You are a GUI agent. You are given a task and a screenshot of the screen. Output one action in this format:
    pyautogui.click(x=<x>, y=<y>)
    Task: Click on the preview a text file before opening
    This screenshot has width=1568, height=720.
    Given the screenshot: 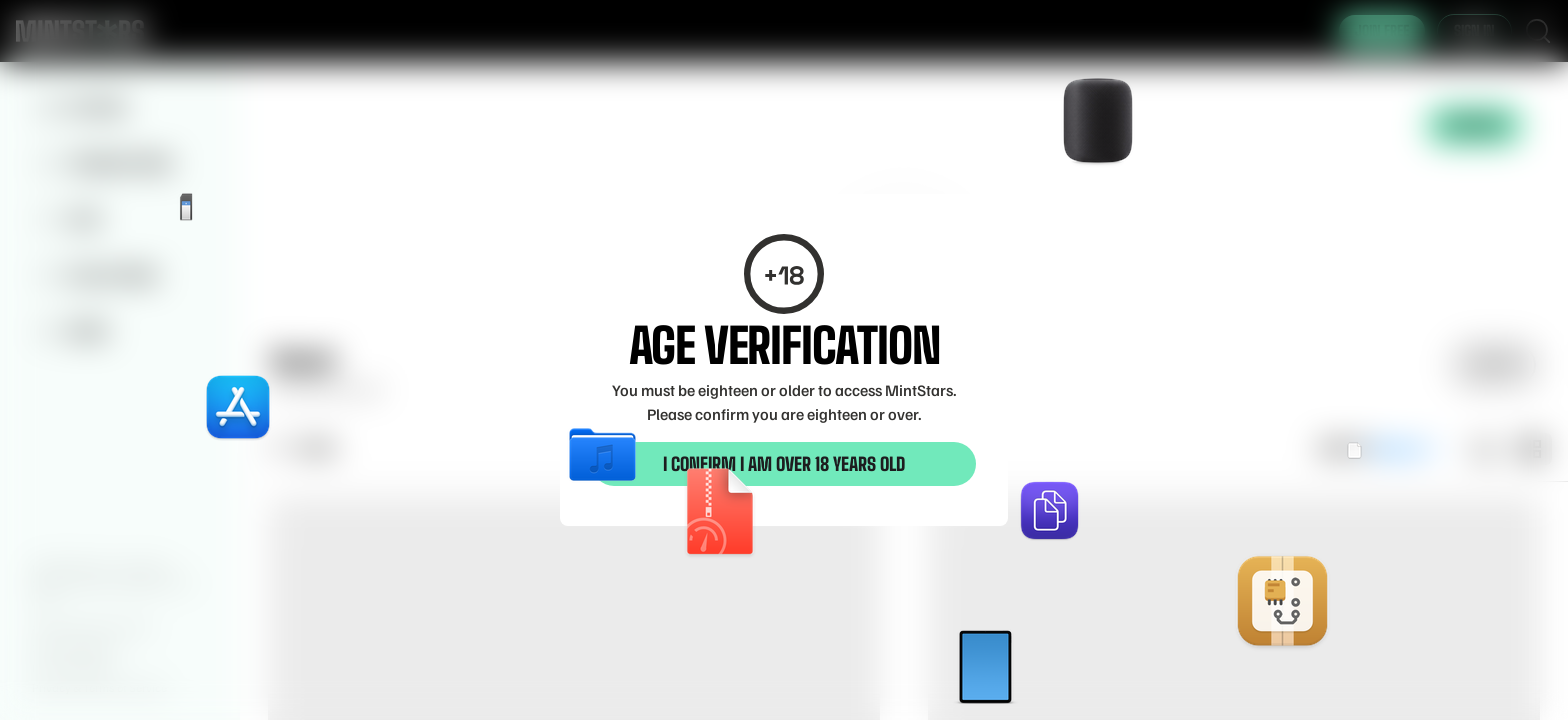 What is the action you would take?
    pyautogui.click(x=1354, y=450)
    